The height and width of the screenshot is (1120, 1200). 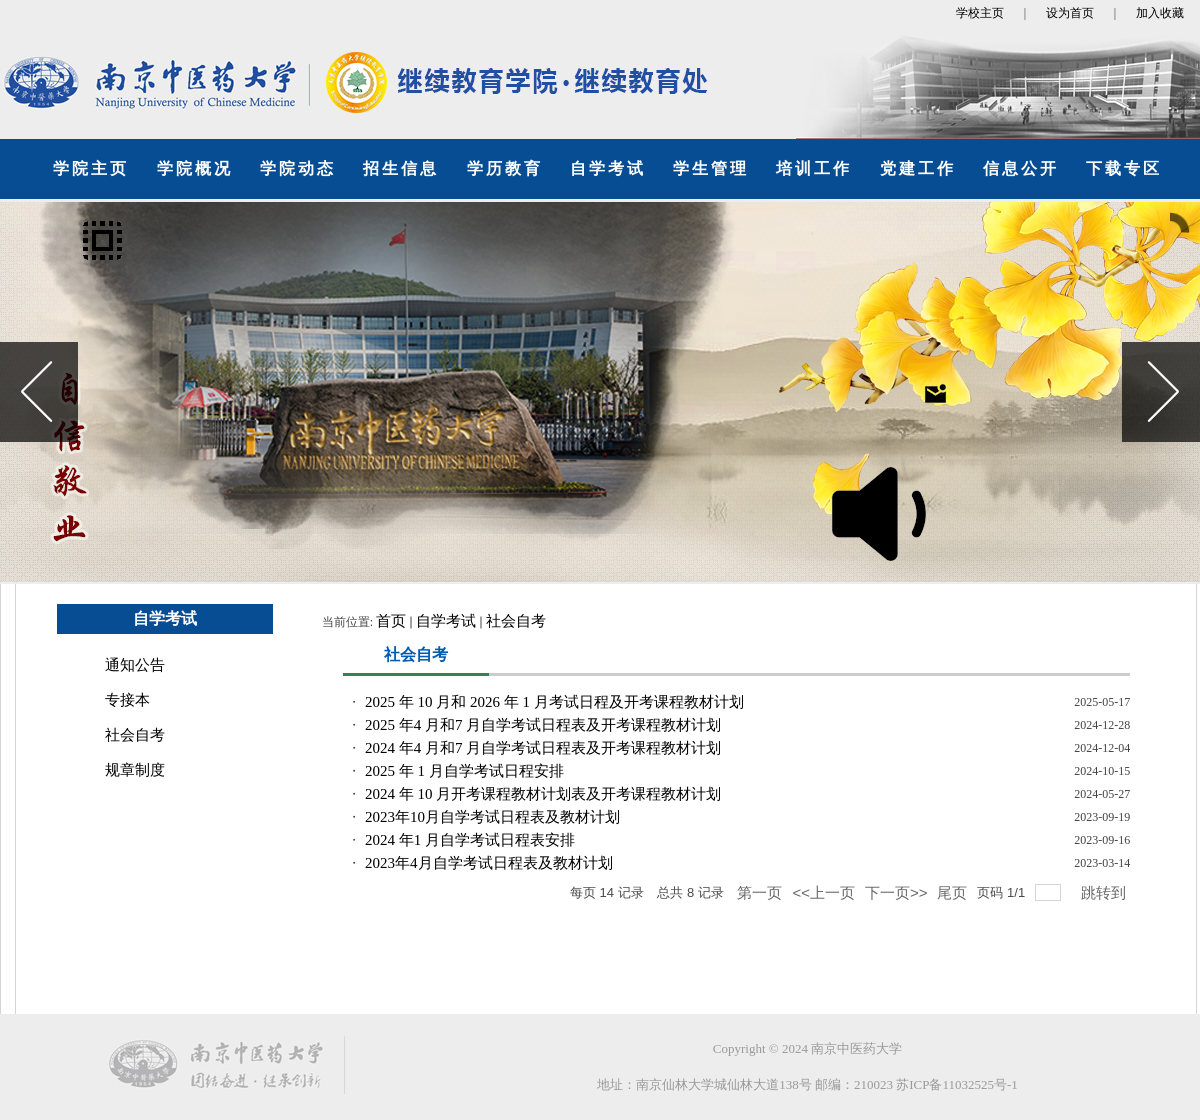 What do you see at coordinates (879, 514) in the screenshot?
I see `adjust volume to low level` at bounding box center [879, 514].